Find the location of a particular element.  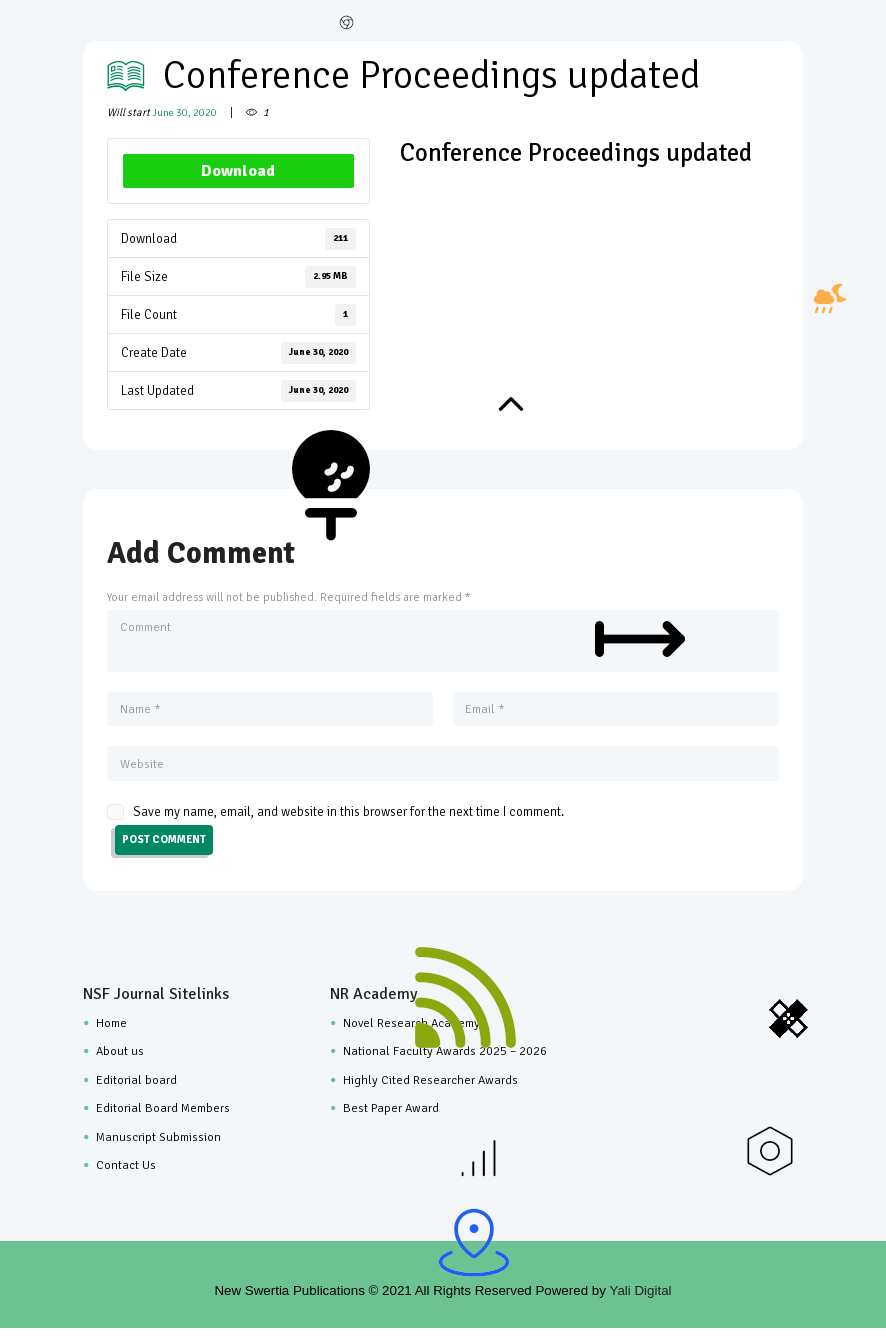

move item to the end of a list is located at coordinates (640, 639).